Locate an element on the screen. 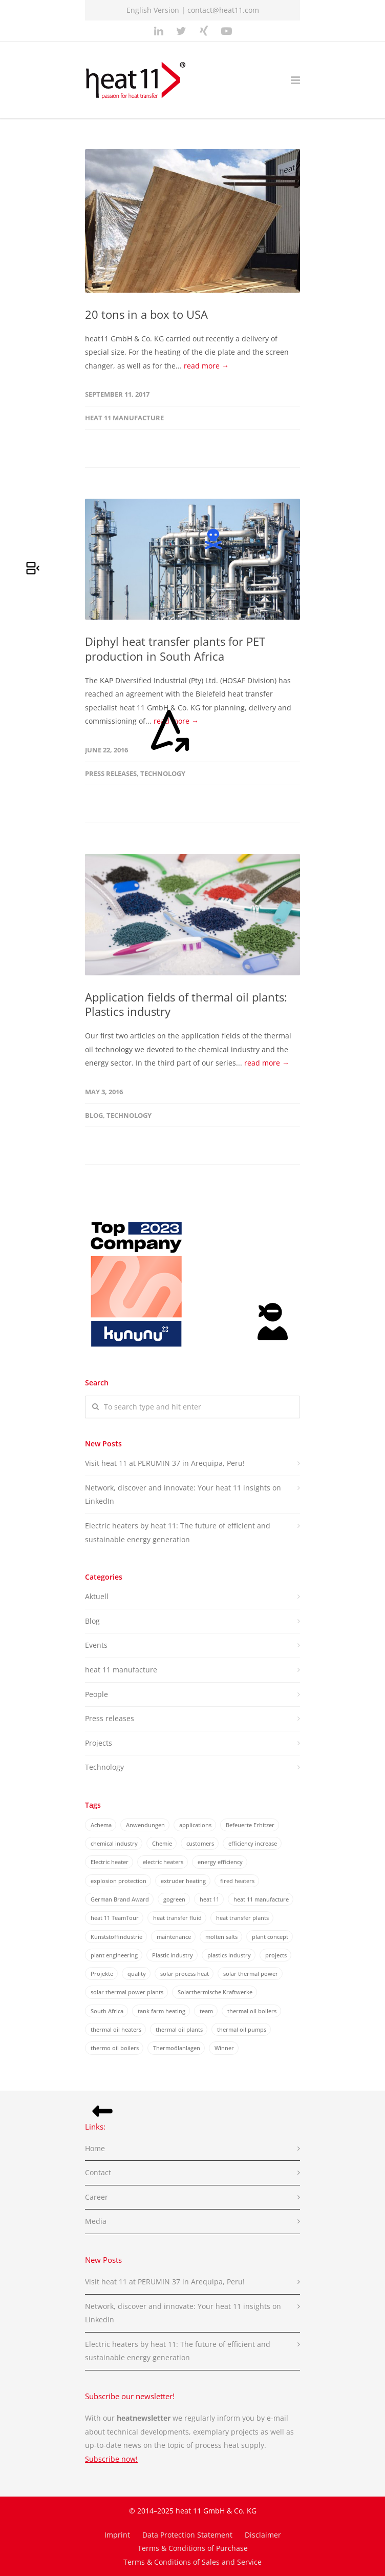 The height and width of the screenshot is (2576, 385). share your current location is located at coordinates (169, 730).